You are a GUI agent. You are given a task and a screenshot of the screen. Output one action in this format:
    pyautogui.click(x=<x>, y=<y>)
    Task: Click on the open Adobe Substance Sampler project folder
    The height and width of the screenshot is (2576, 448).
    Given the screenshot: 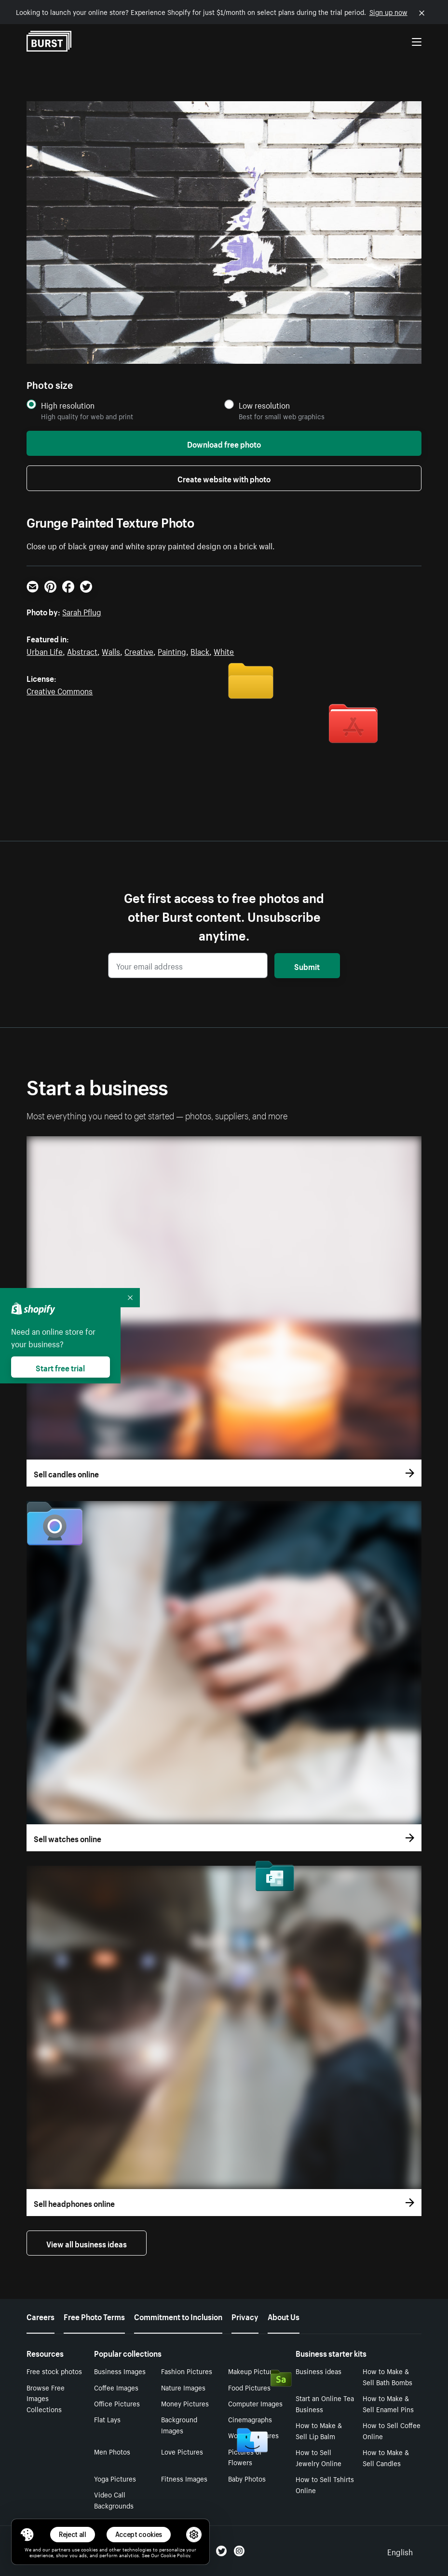 What is the action you would take?
    pyautogui.click(x=281, y=2378)
    